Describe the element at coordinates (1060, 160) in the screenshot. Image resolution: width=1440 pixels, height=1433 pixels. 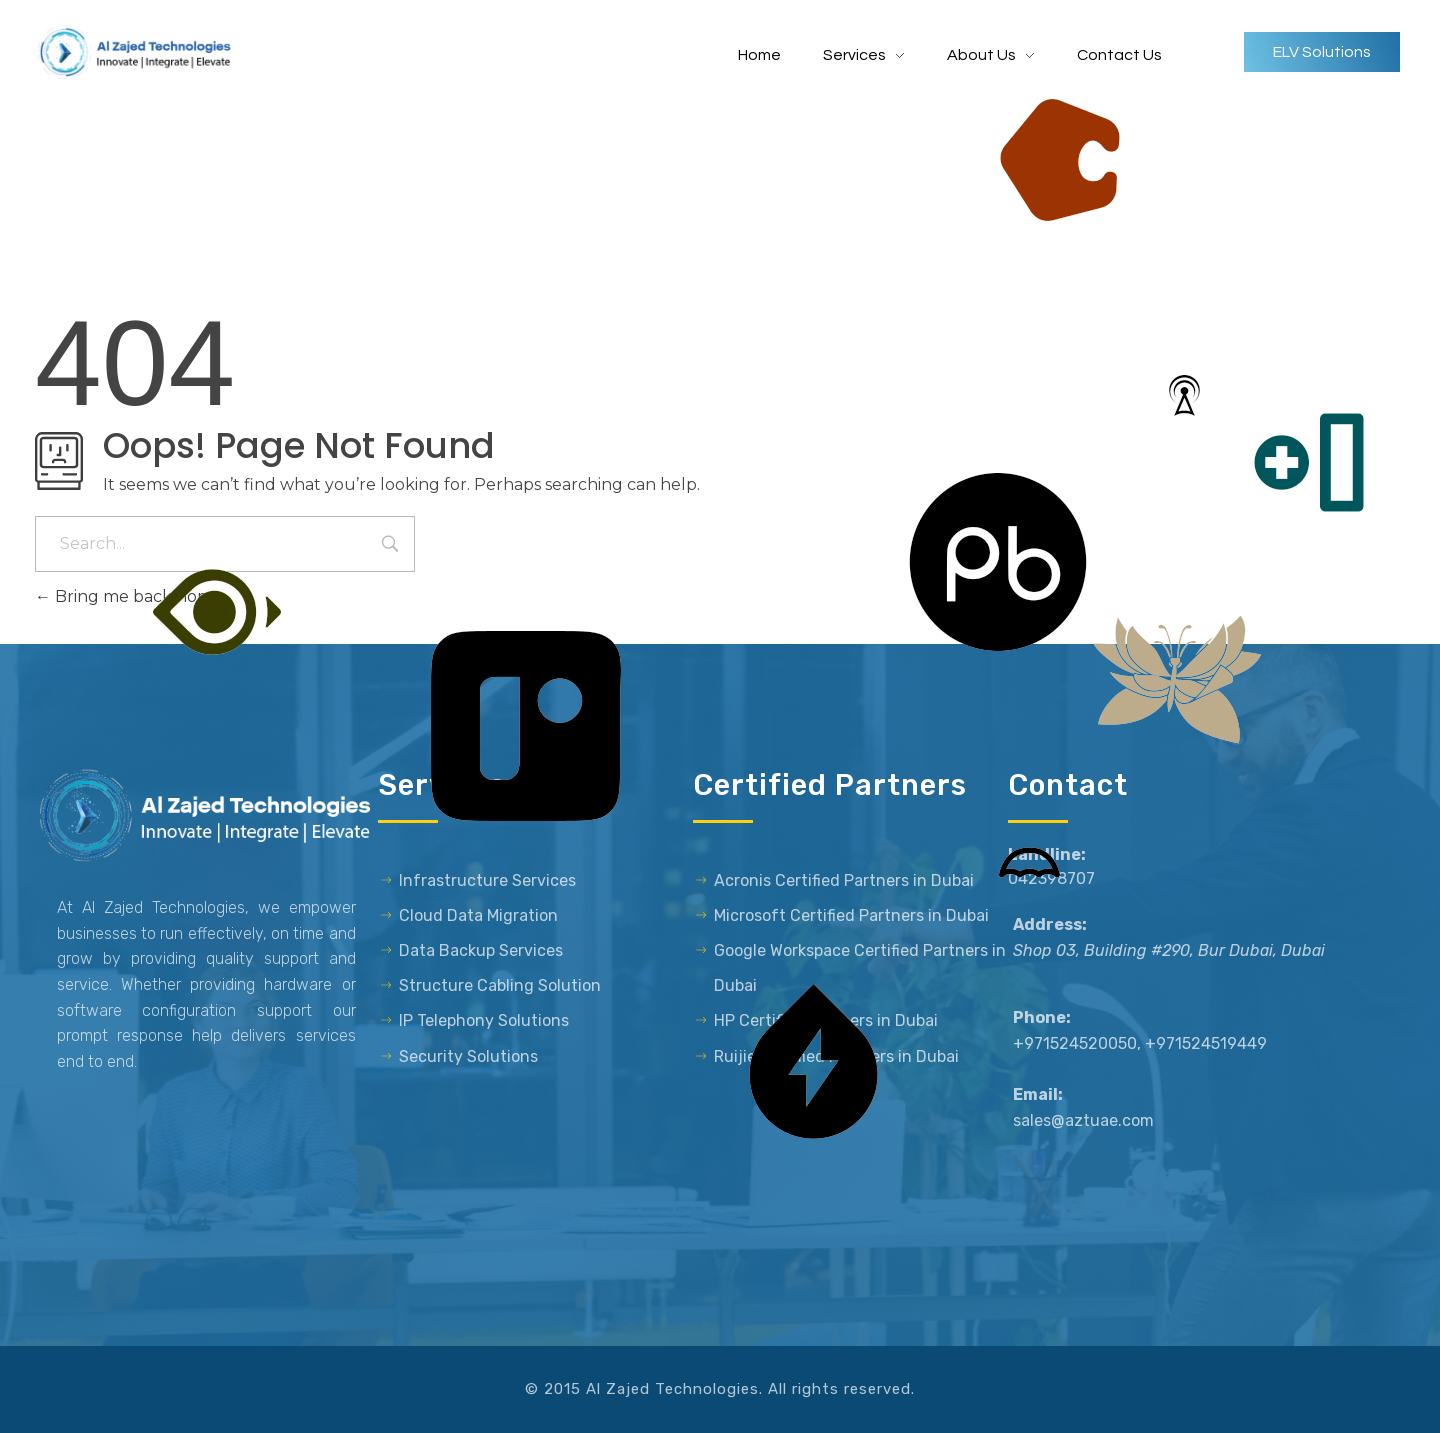
I see `open HumHub social network platform` at that location.